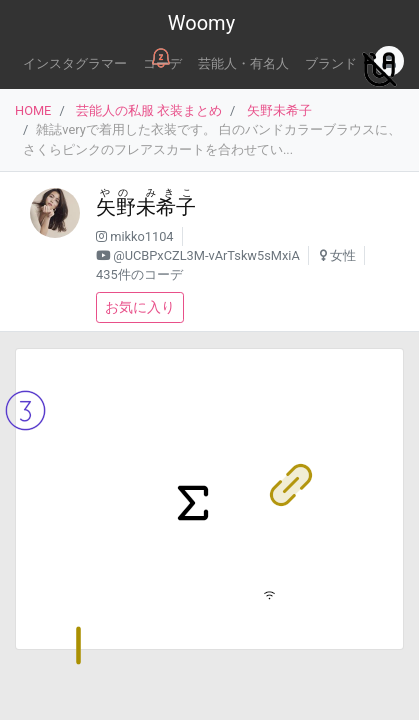  I want to click on snooze notifications, so click(161, 58).